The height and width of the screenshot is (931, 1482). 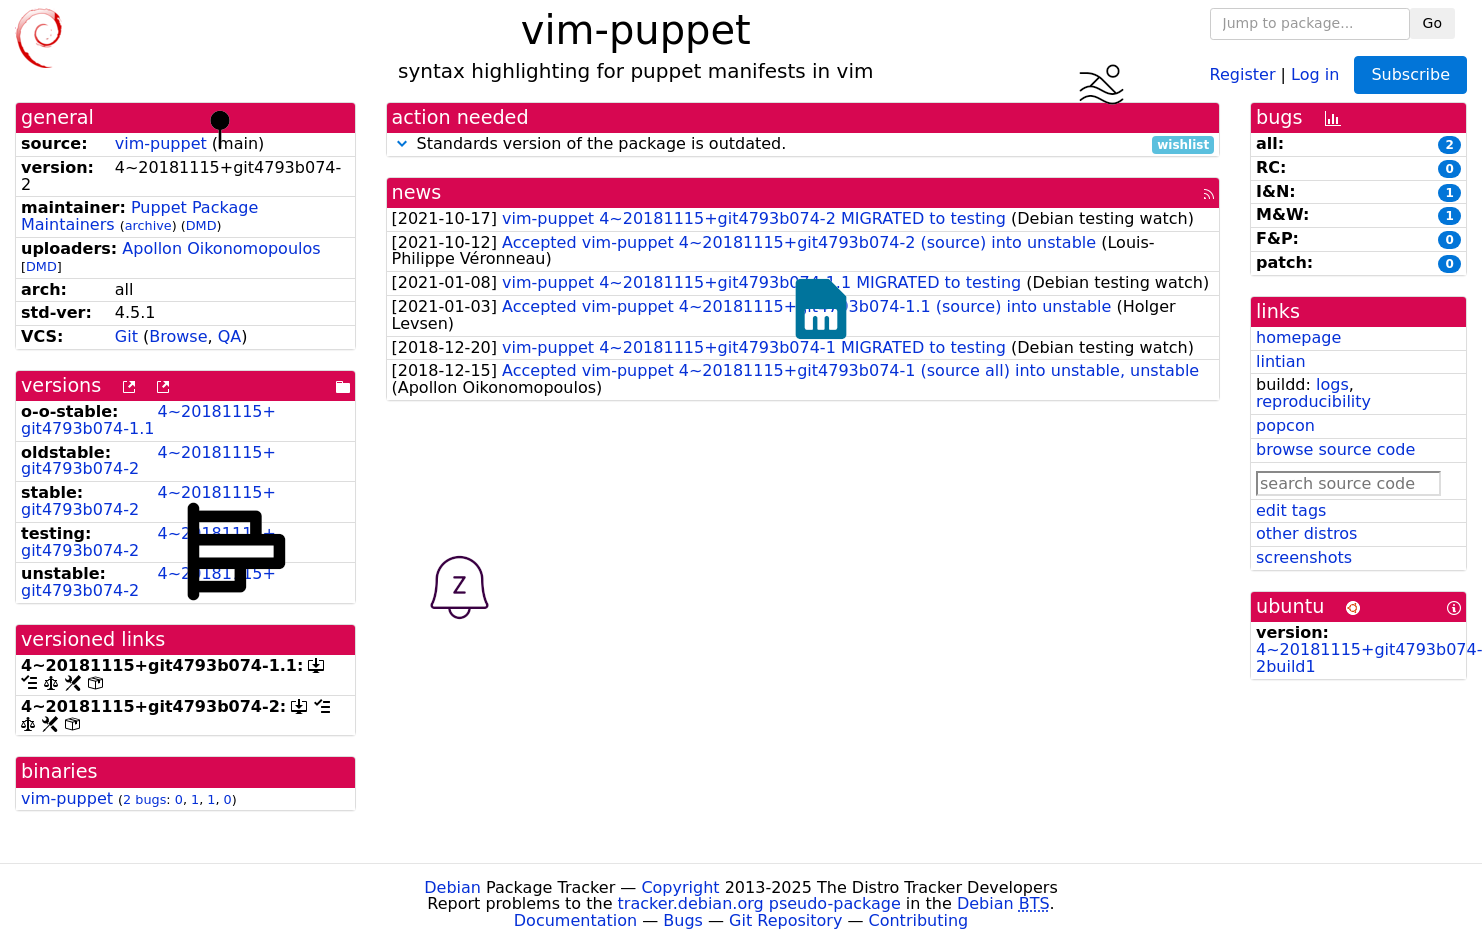 What do you see at coordinates (232, 551) in the screenshot?
I see `view horizontal bar chart data` at bounding box center [232, 551].